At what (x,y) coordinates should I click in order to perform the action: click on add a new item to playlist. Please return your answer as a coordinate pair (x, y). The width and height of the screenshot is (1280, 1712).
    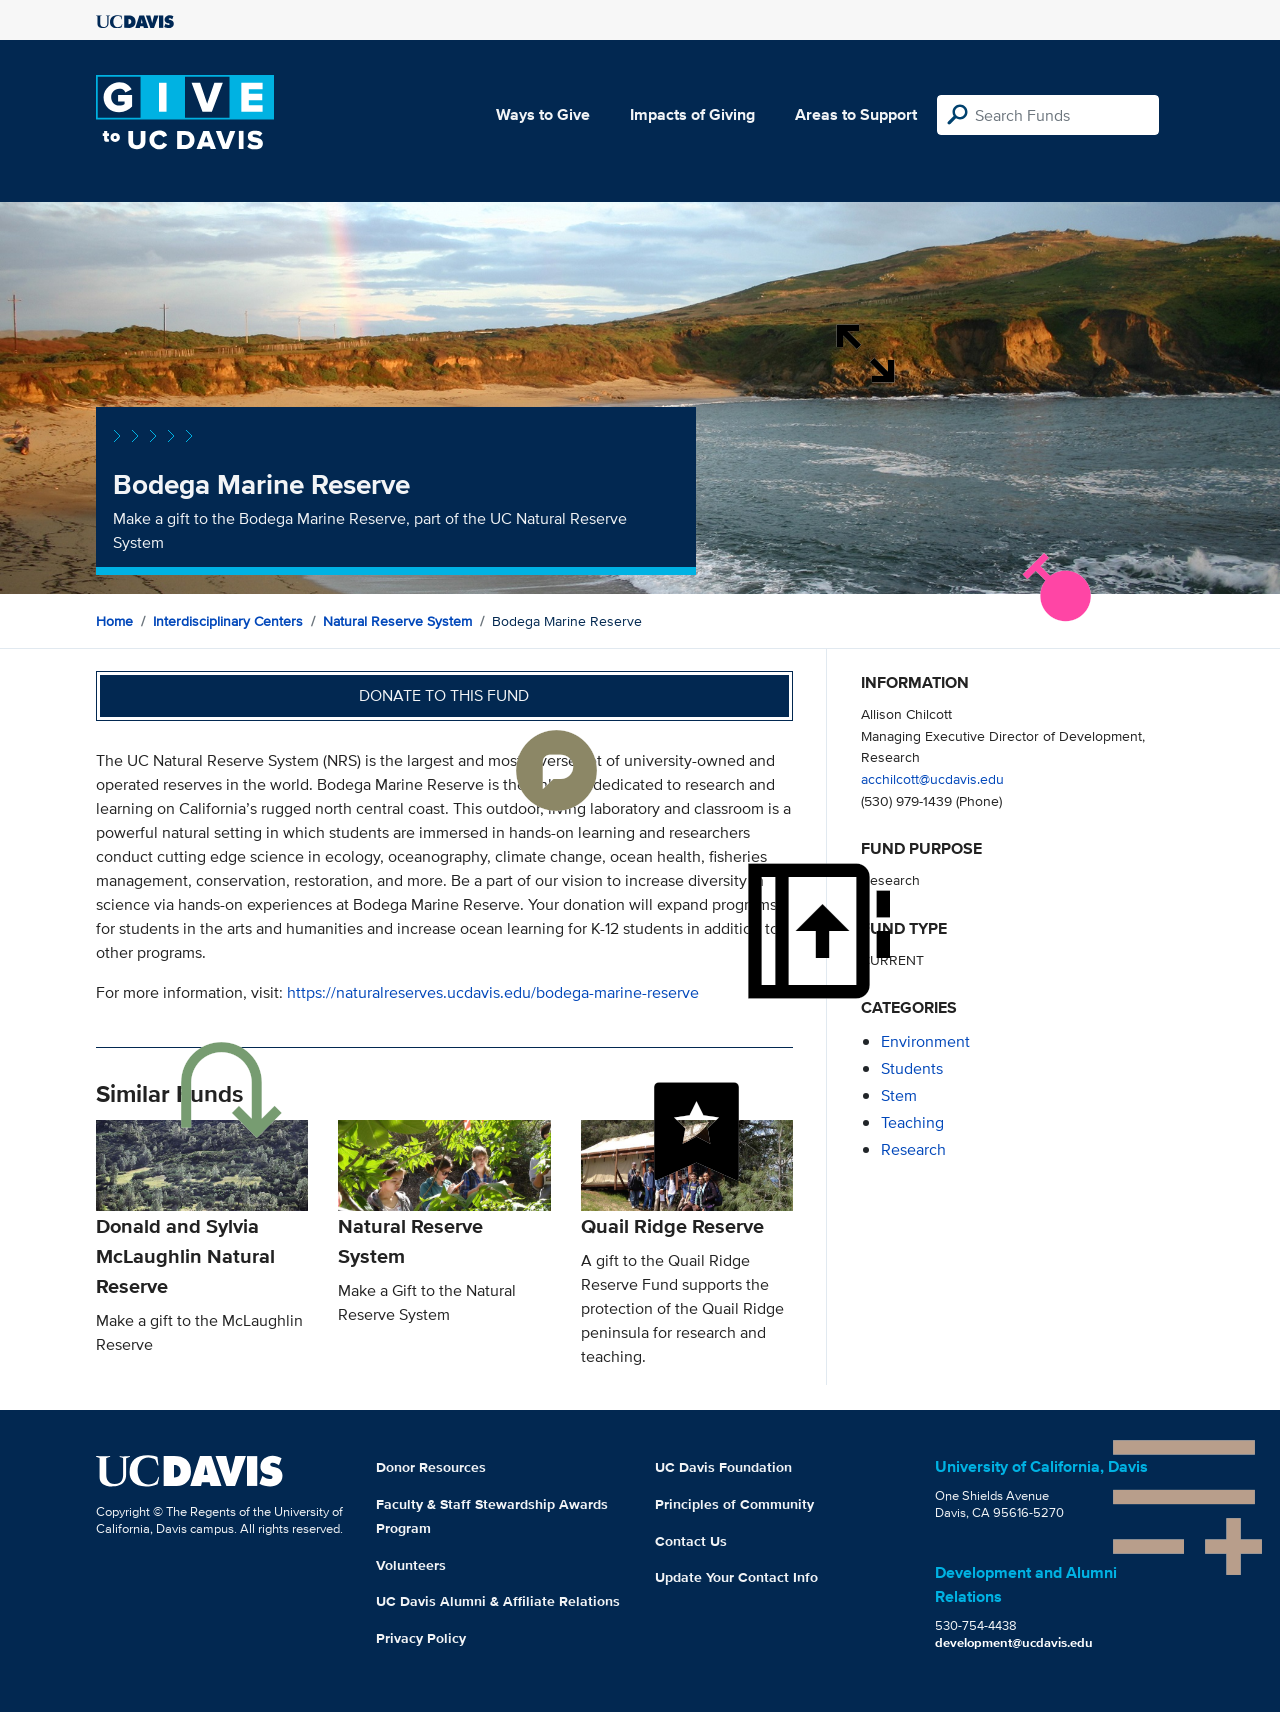
    Looking at the image, I should click on (1184, 1497).